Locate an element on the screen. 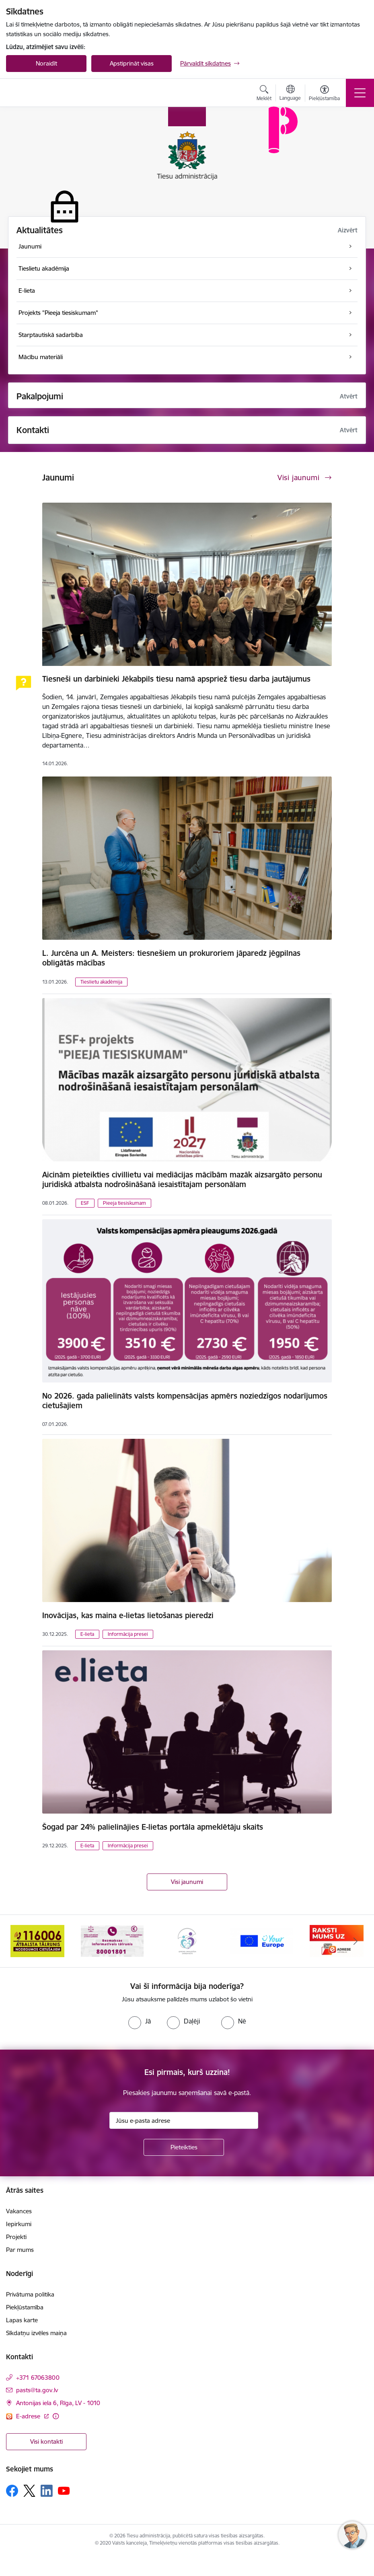 The width and height of the screenshot is (374, 2576). access FAQ or help section is located at coordinates (23, 682).